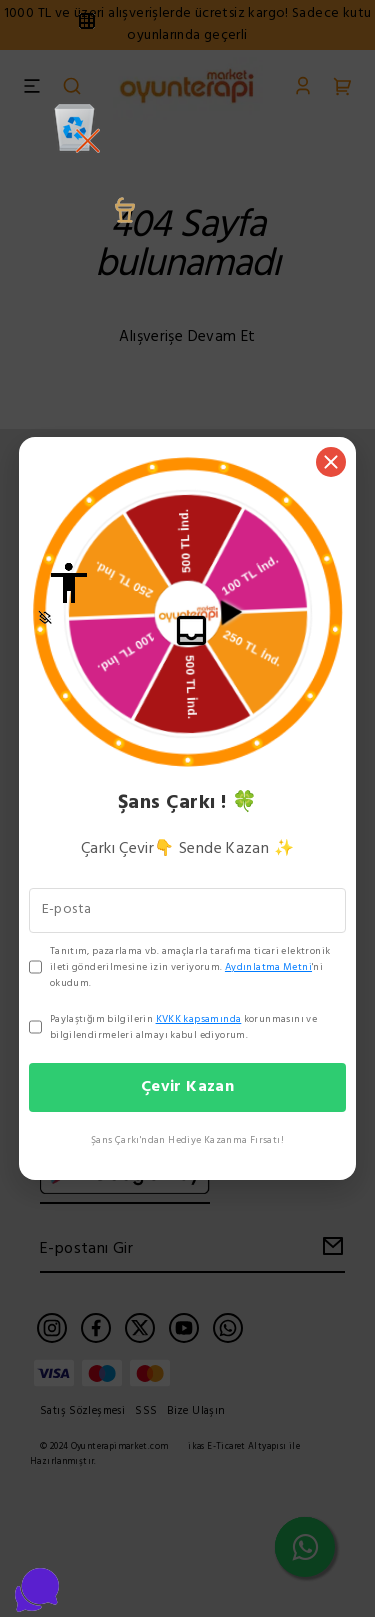 The image size is (375, 1617). I want to click on access your inbox, so click(191, 630).